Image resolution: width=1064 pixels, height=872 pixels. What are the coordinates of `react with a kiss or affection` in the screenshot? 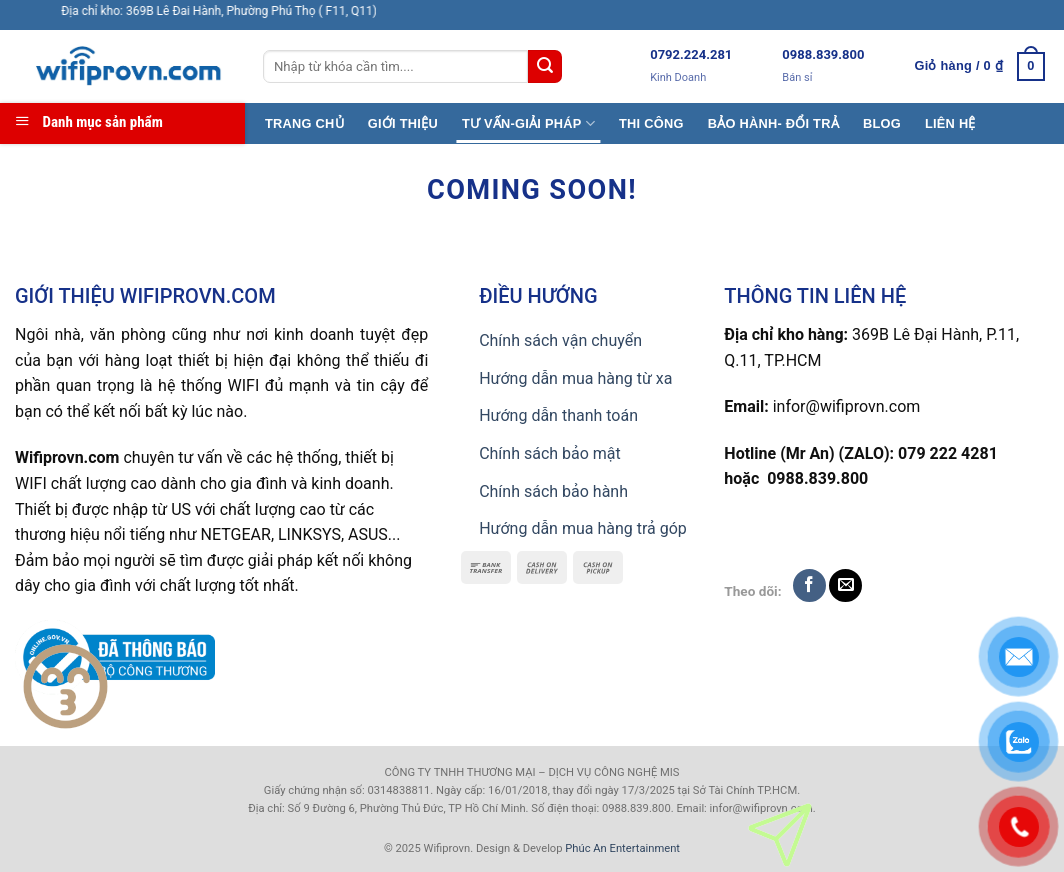 It's located at (65, 686).